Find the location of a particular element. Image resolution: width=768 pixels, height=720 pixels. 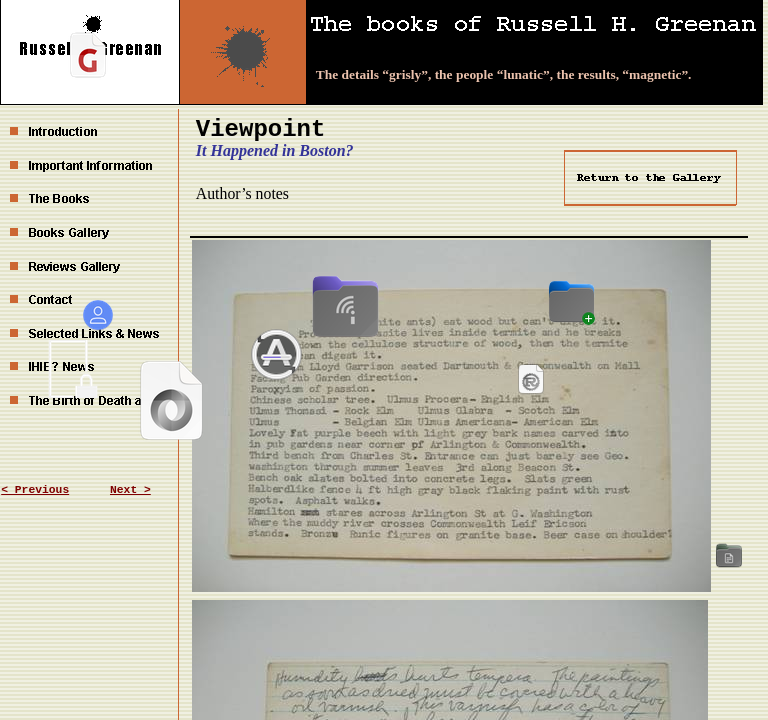

a rust programming language source file is located at coordinates (531, 379).